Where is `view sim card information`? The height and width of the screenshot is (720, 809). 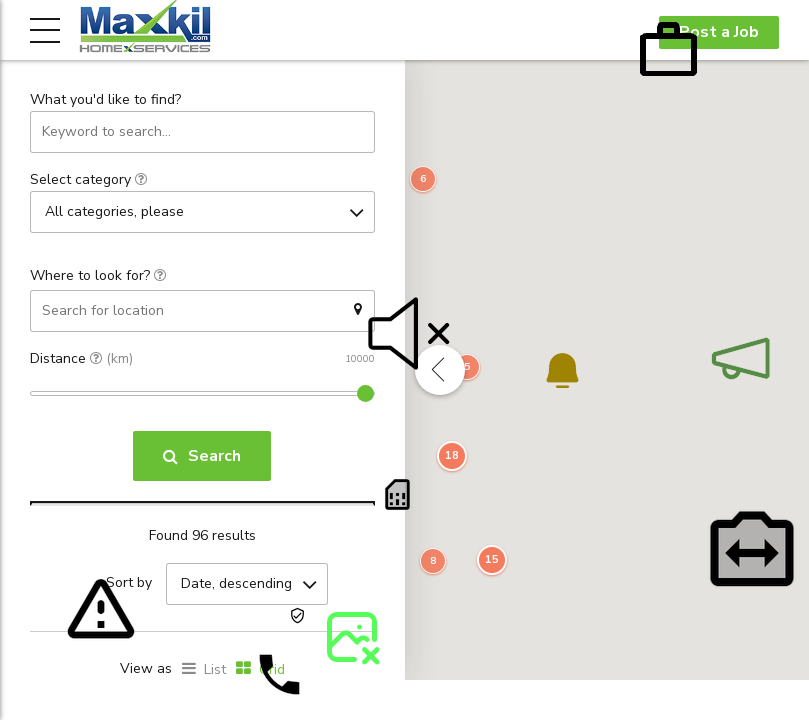 view sim card information is located at coordinates (397, 494).